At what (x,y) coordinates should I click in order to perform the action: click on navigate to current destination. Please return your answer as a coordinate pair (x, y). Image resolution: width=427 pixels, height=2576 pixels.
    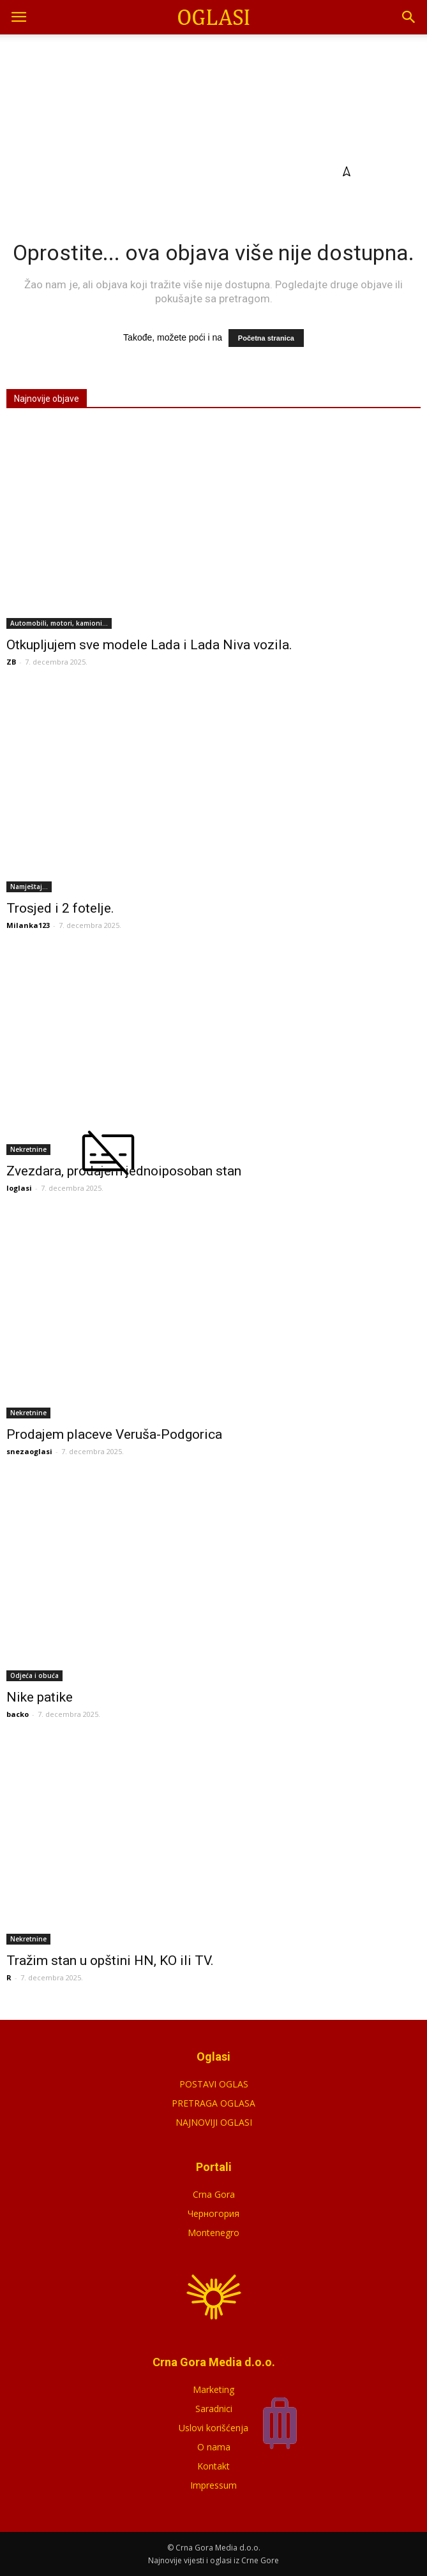
    Looking at the image, I should click on (347, 172).